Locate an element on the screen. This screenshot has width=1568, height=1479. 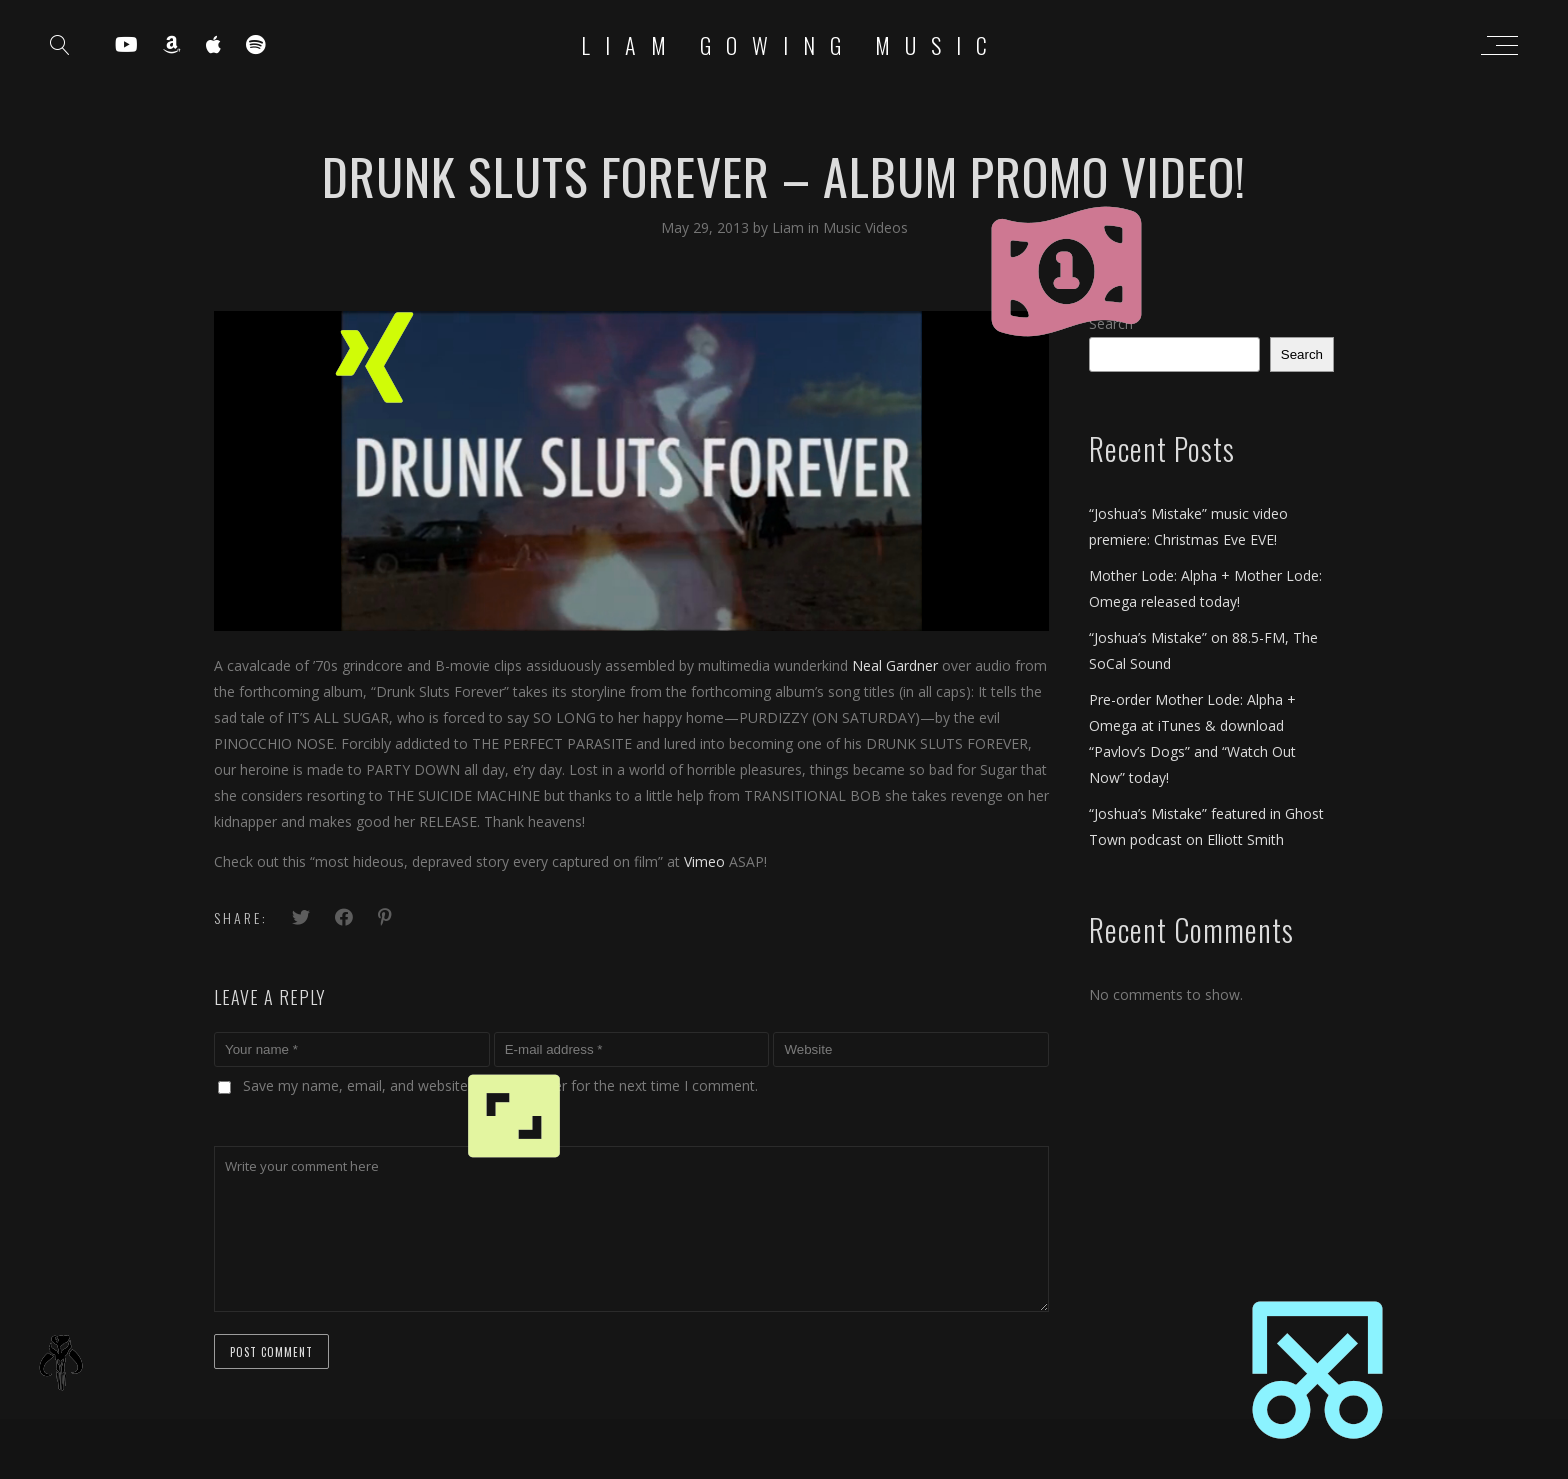
link to xing professional network profile is located at coordinates (374, 357).